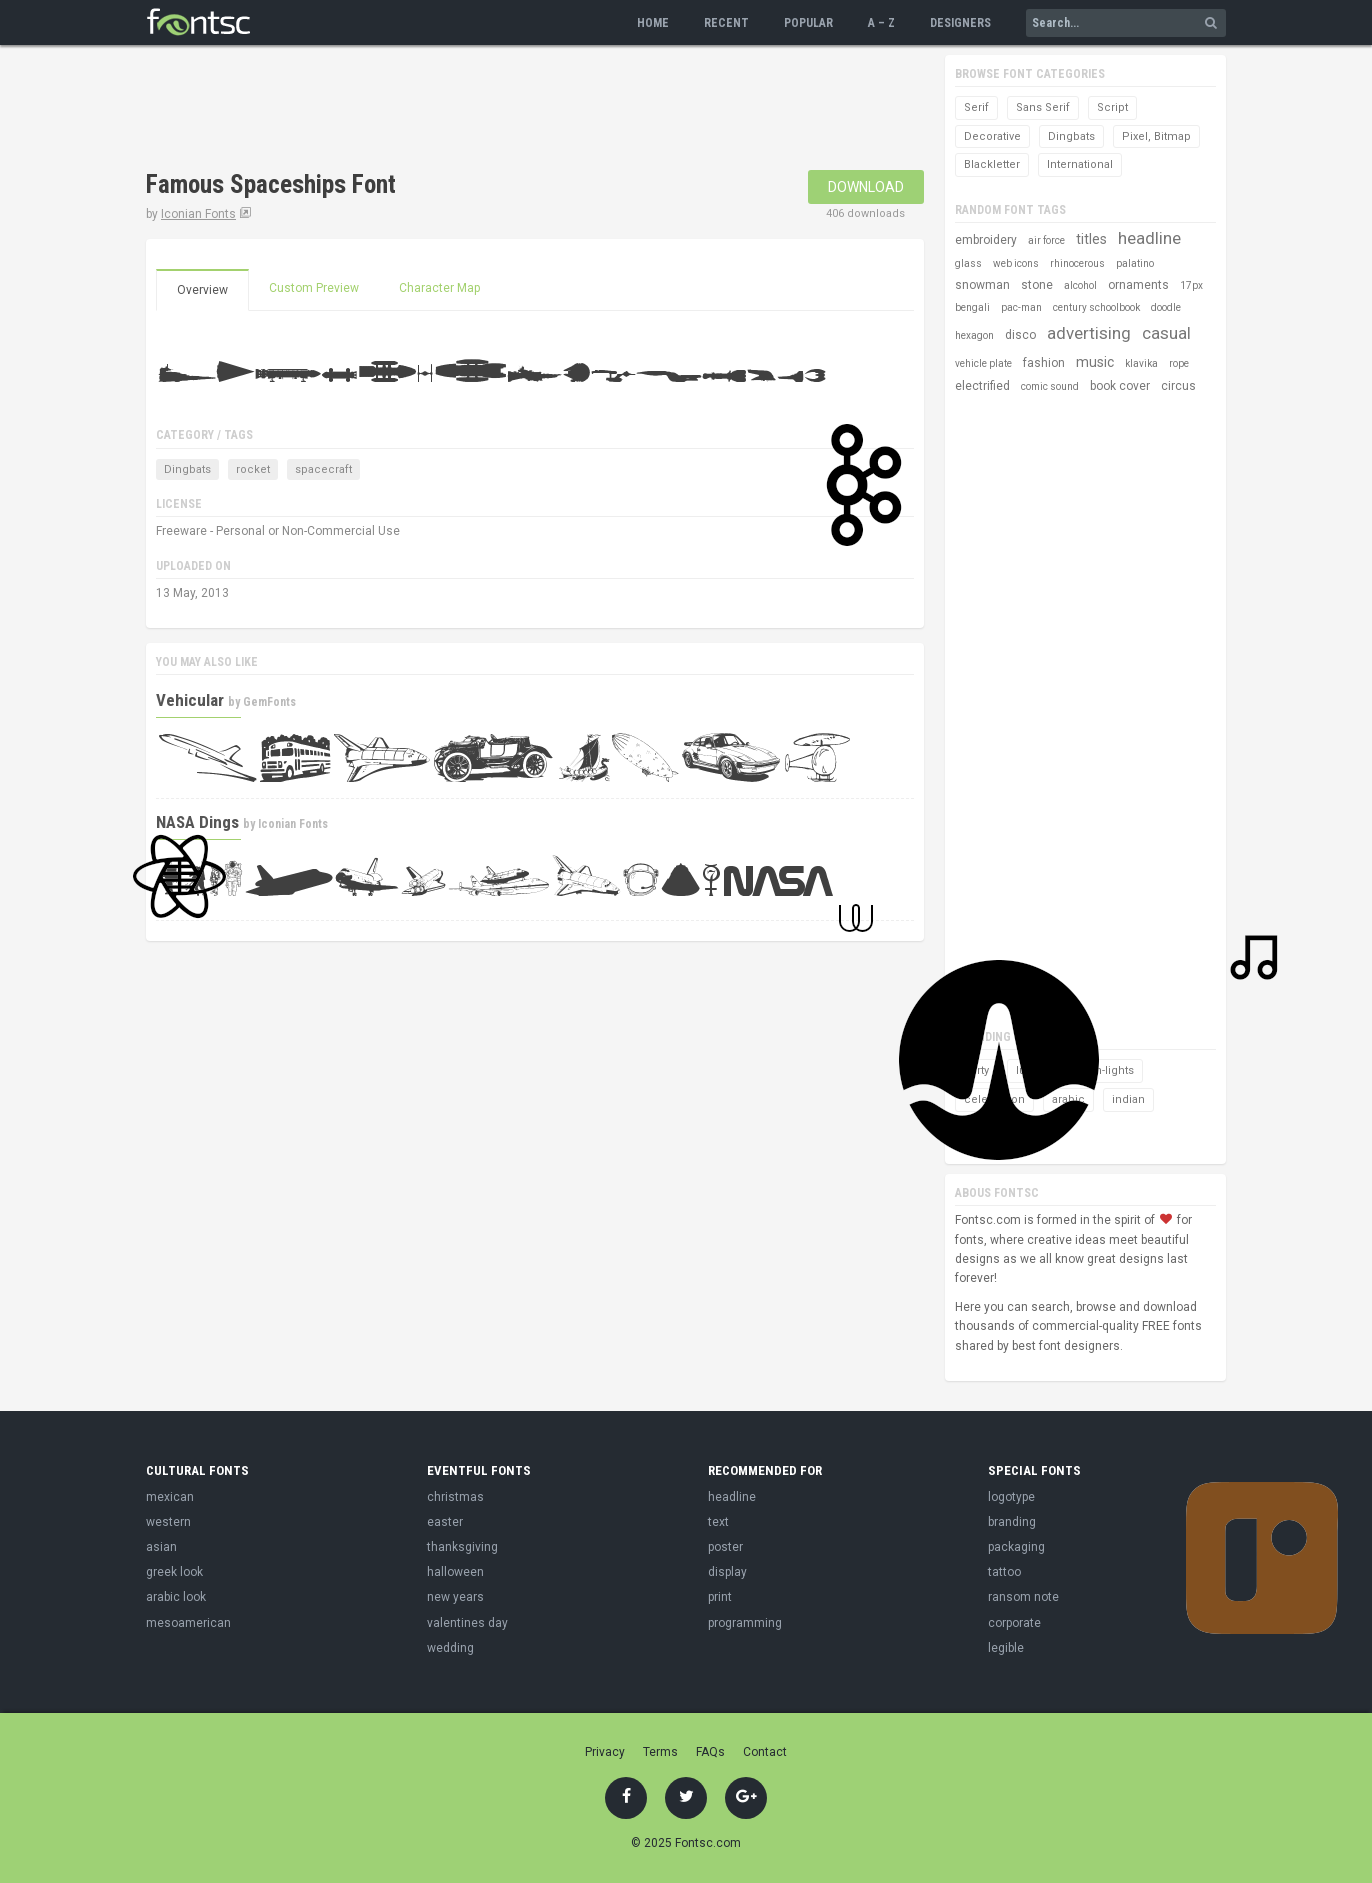  What do you see at coordinates (864, 485) in the screenshot?
I see `Apache Kafka logo` at bounding box center [864, 485].